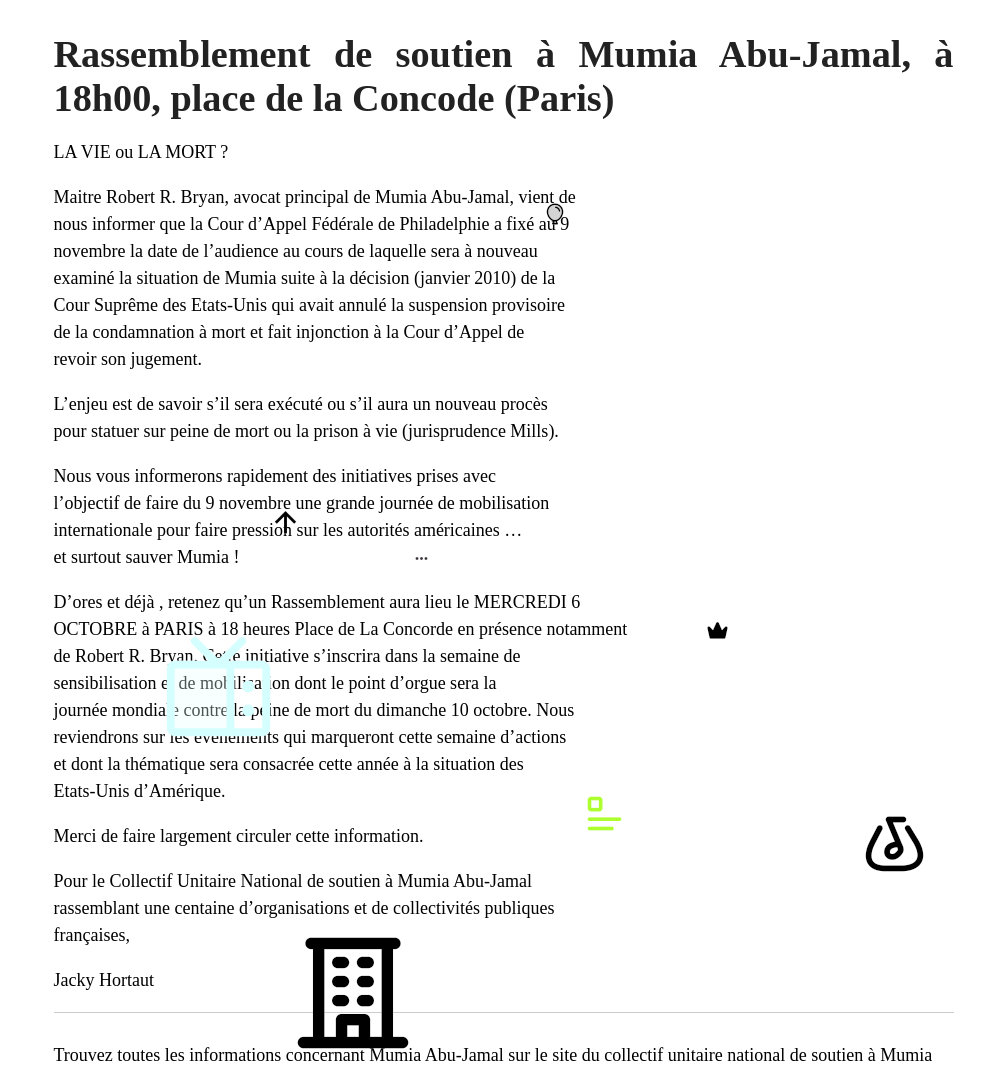 This screenshot has height=1087, width=1007. I want to click on open bandlab music creation app, so click(894, 842).